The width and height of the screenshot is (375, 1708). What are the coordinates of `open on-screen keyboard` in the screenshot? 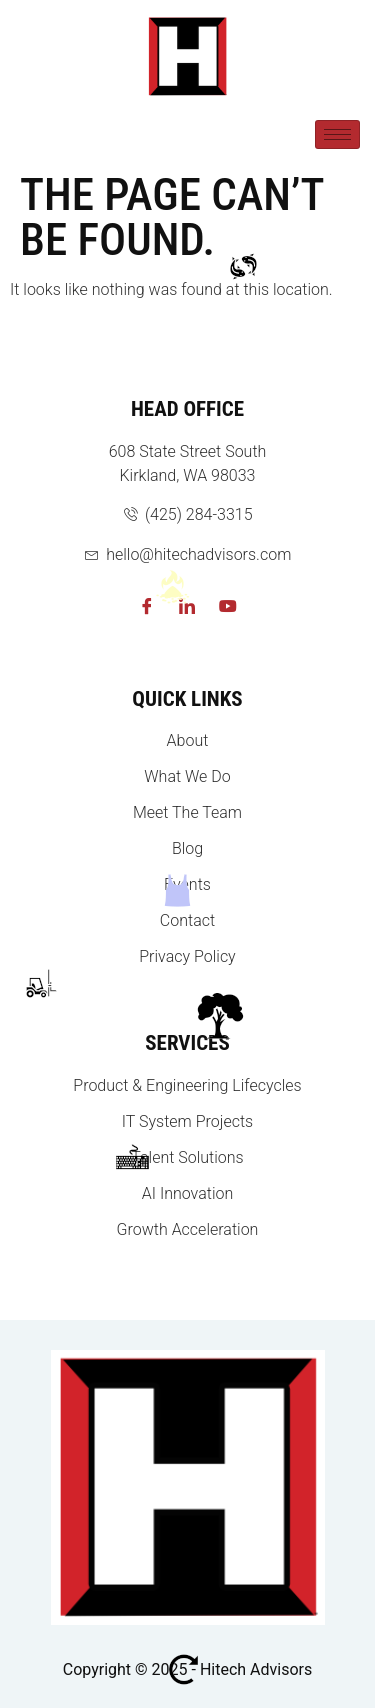 It's located at (132, 1162).